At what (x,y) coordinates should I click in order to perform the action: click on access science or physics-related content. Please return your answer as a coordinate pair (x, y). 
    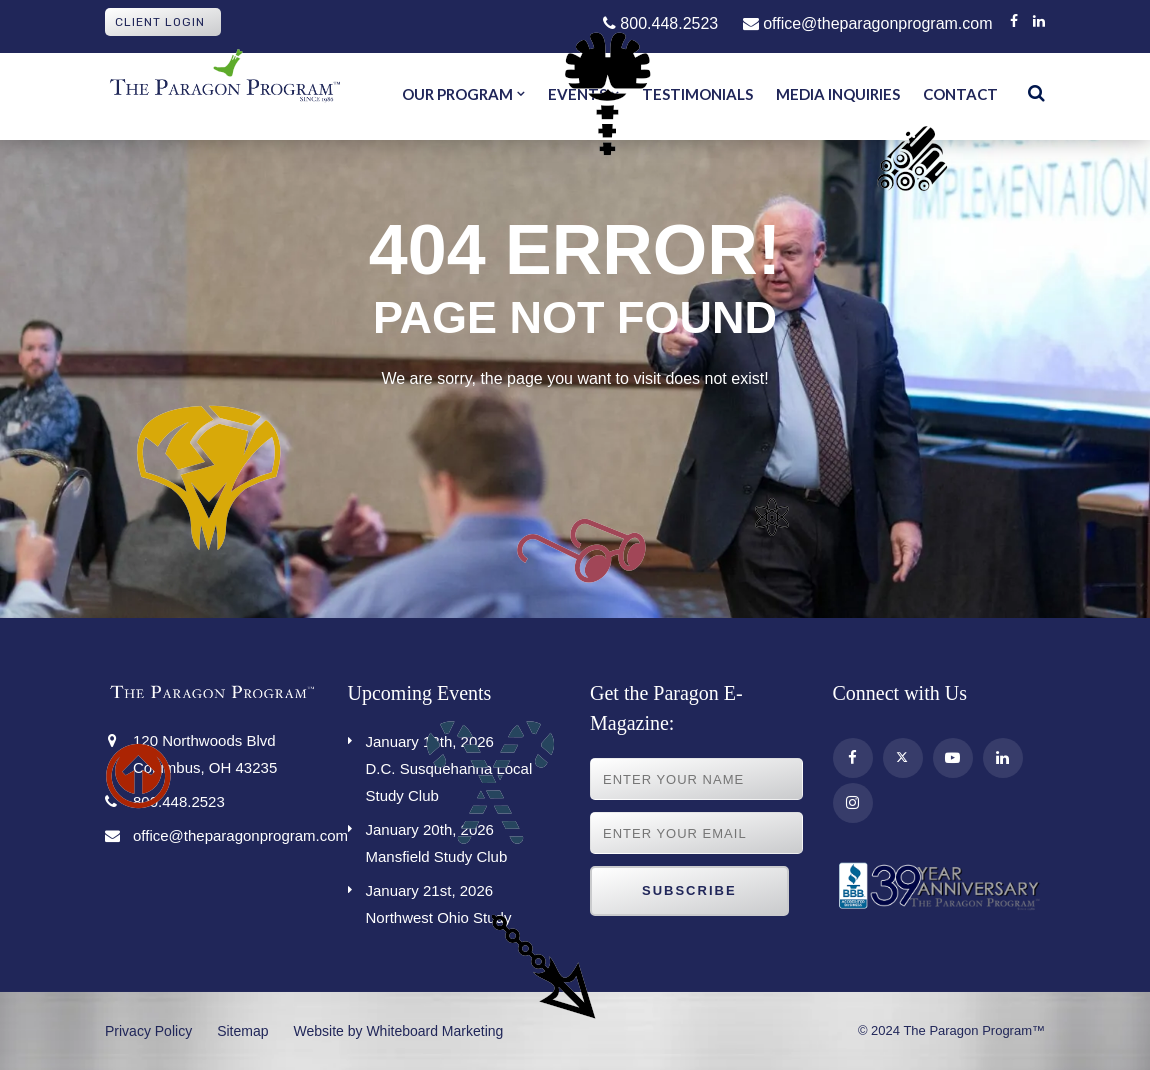
    Looking at the image, I should click on (772, 517).